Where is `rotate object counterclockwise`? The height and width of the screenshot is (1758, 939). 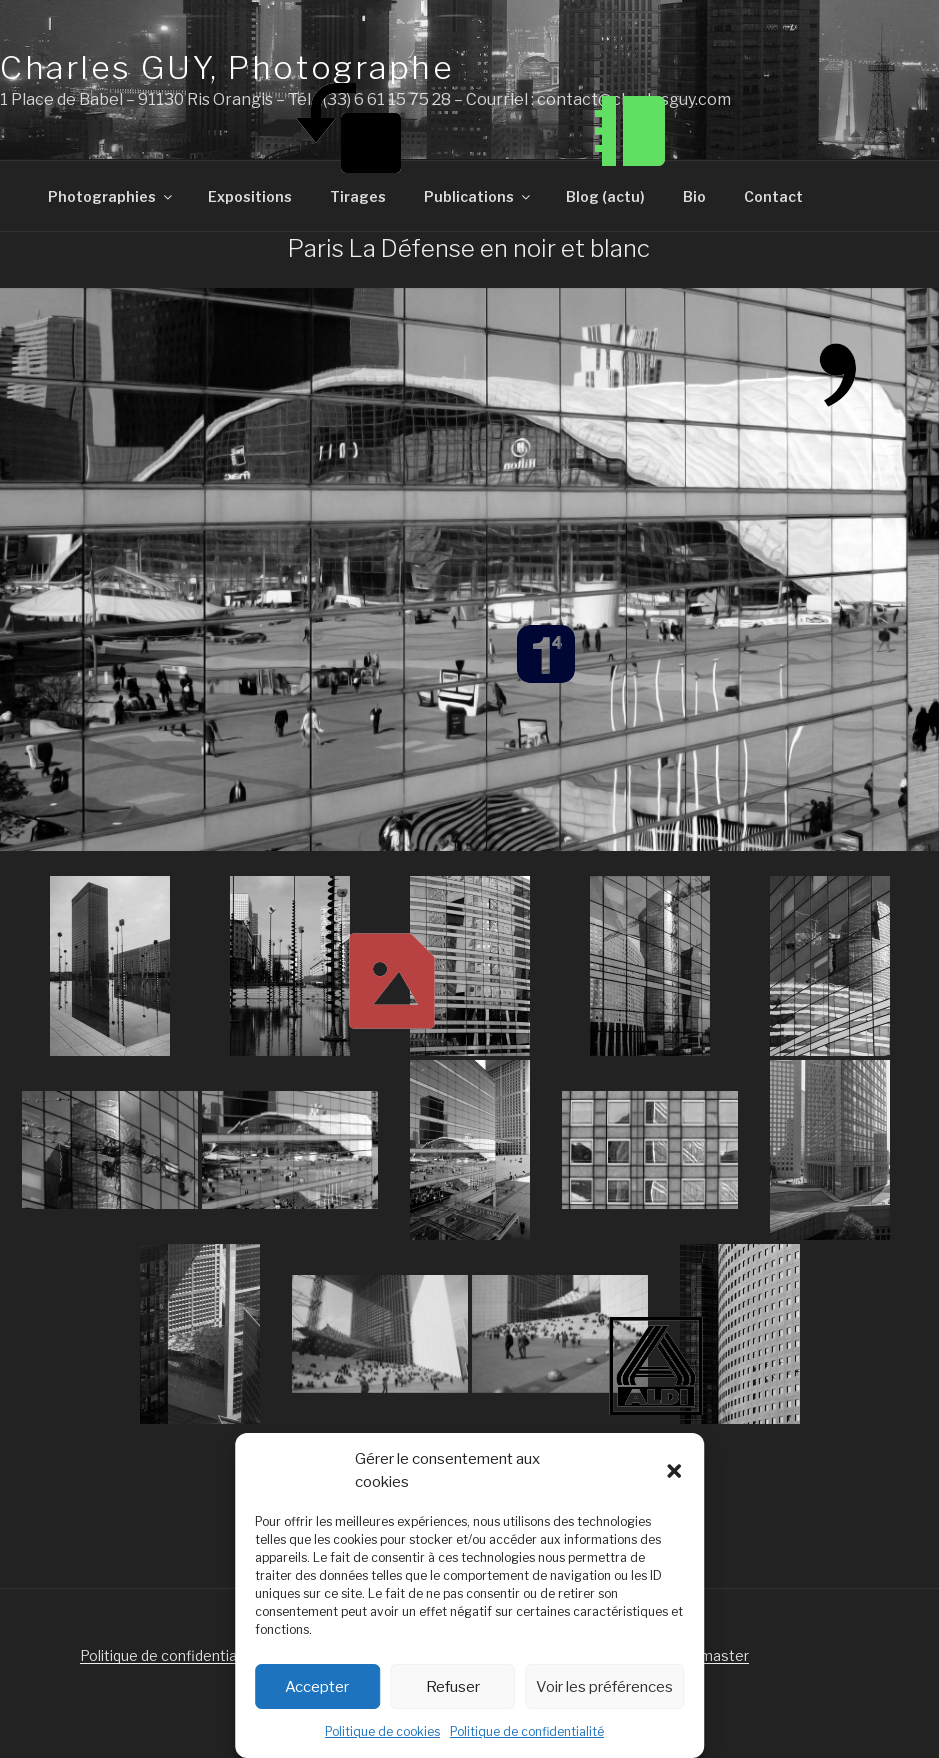 rotate object counterclockwise is located at coordinates (351, 128).